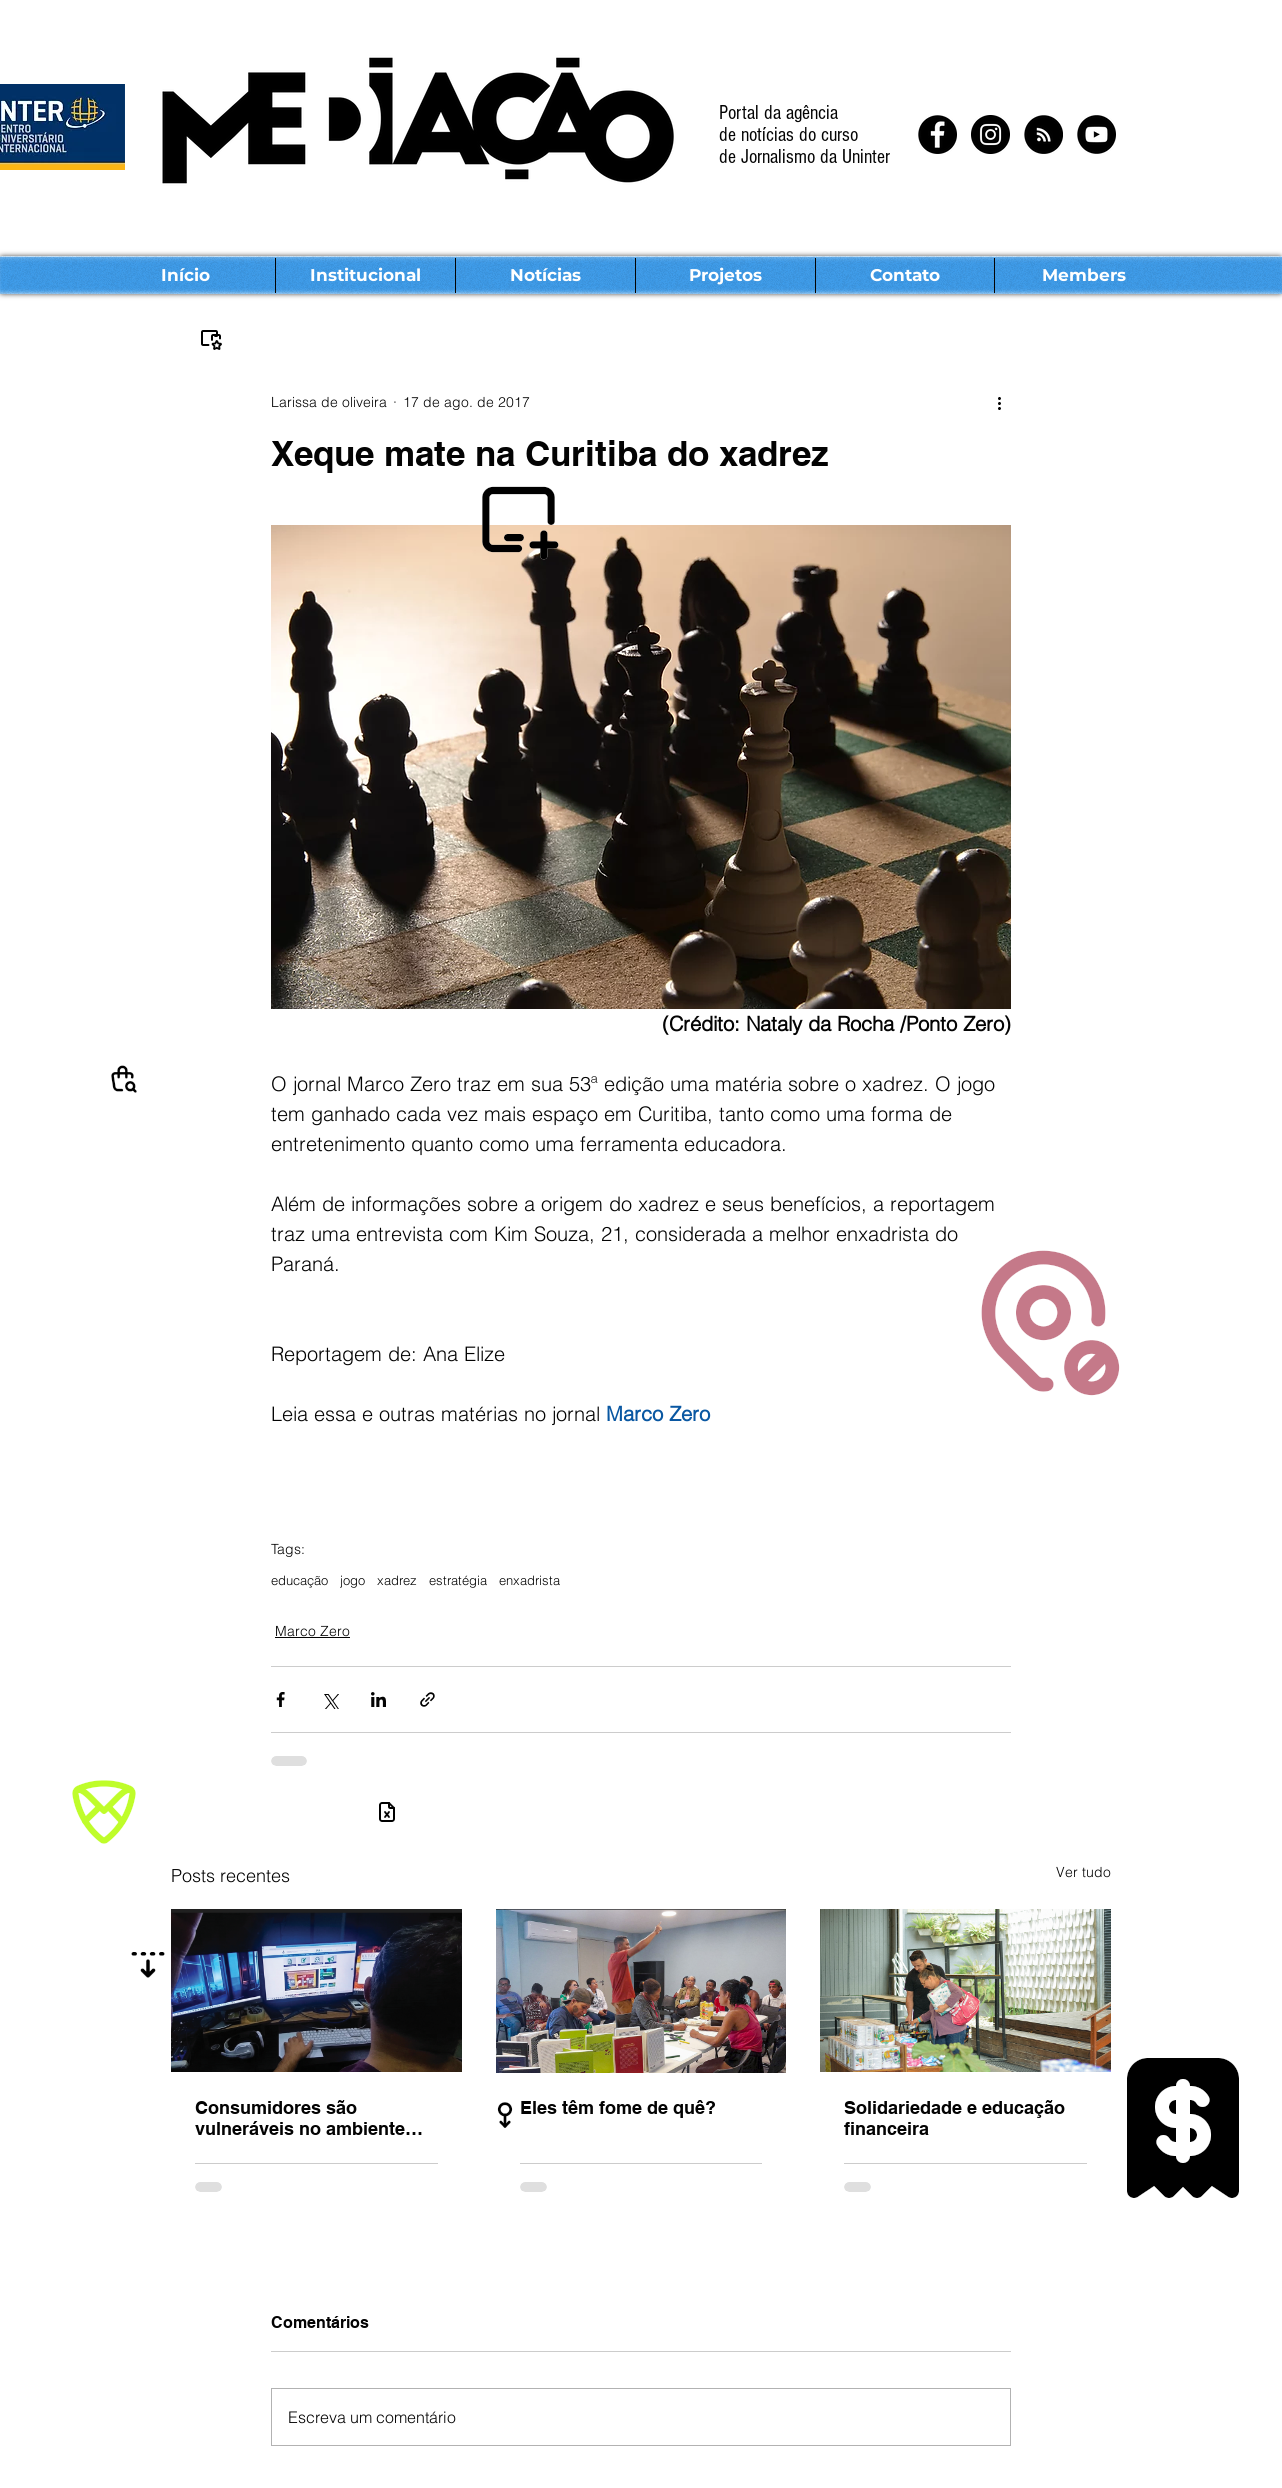 This screenshot has height=2488, width=1282. I want to click on open ctemplar secure email service, so click(104, 1812).